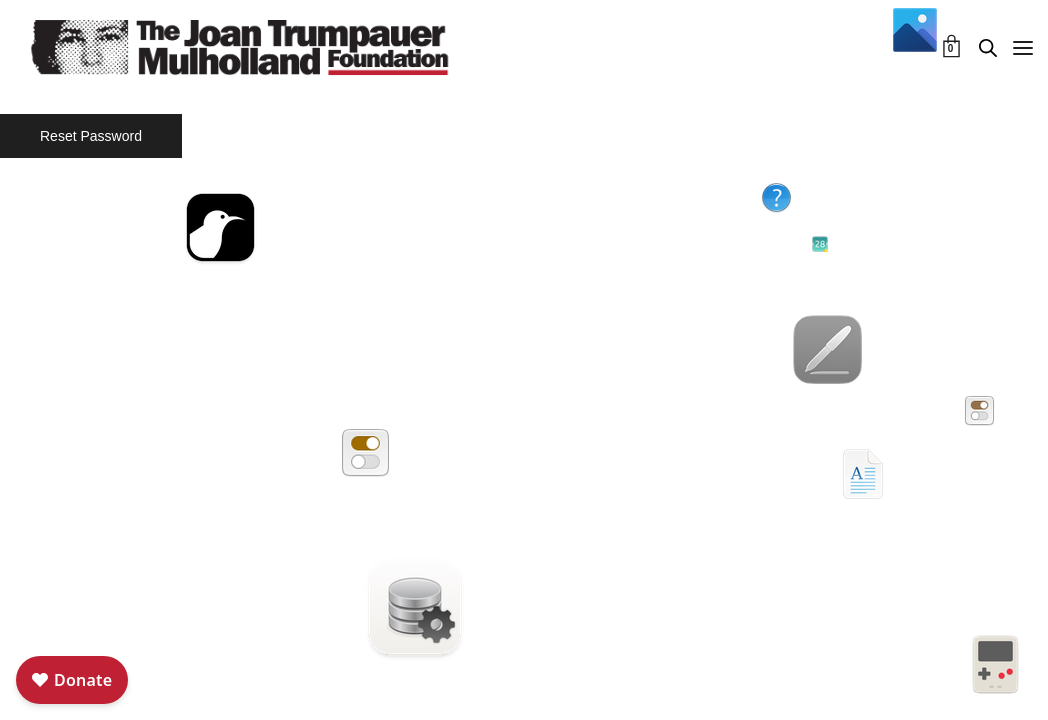 Image resolution: width=1048 pixels, height=720 pixels. Describe the element at coordinates (979, 410) in the screenshot. I see `open gnome tweaks application` at that location.